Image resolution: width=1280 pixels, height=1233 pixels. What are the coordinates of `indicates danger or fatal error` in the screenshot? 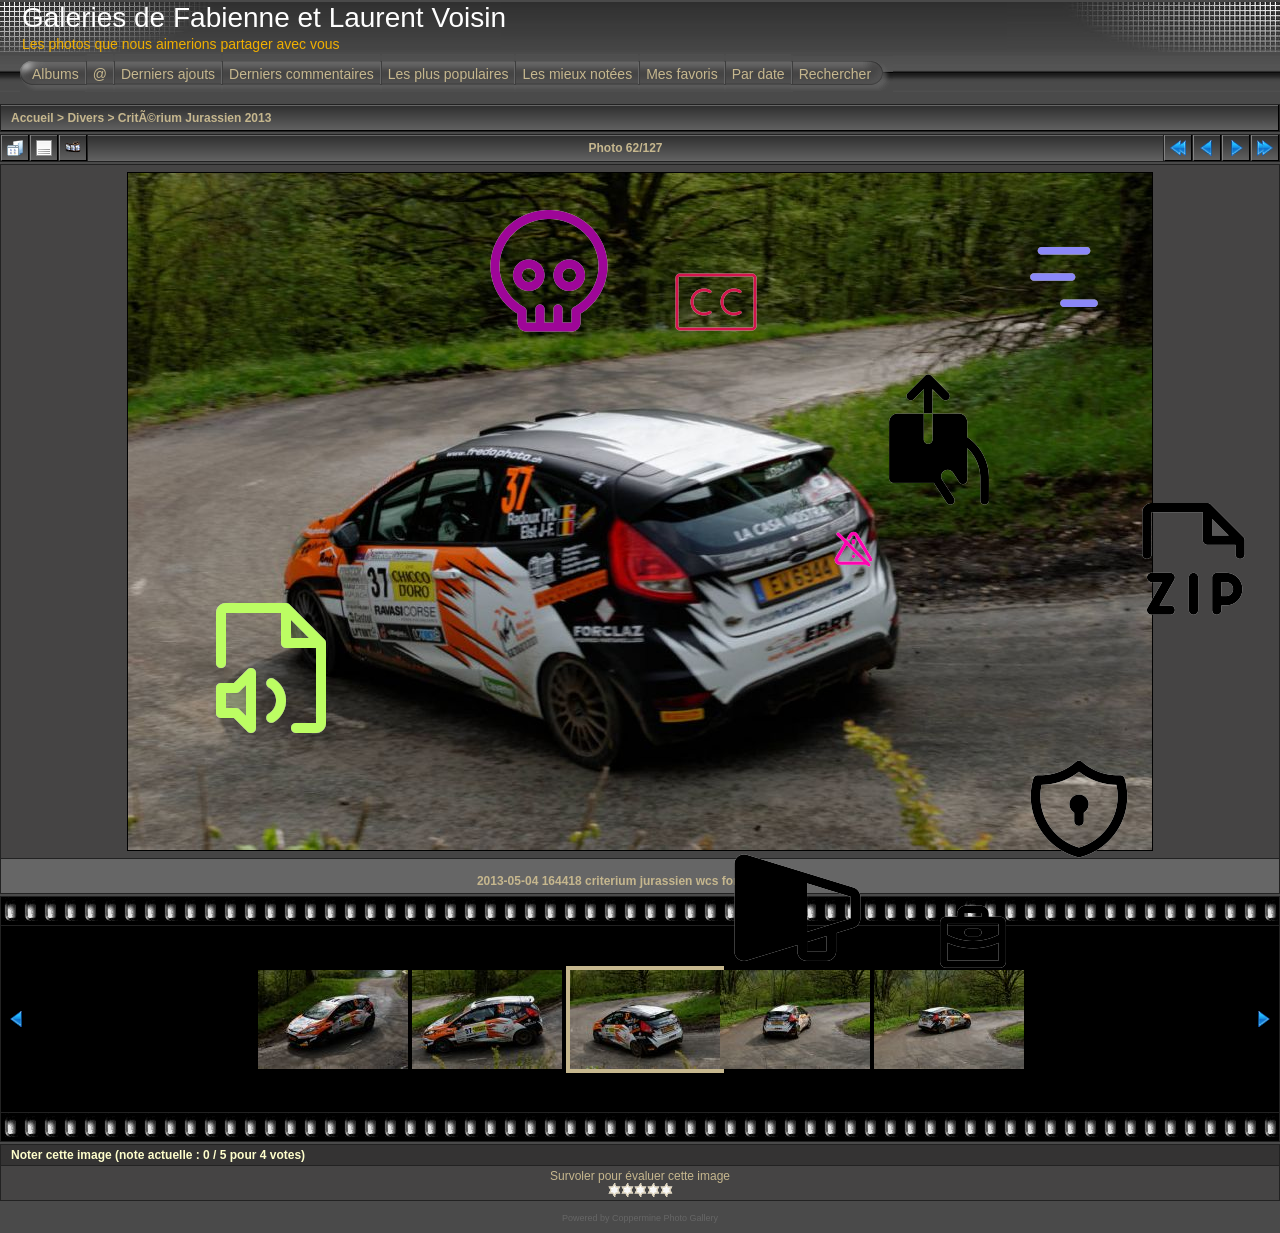 It's located at (549, 273).